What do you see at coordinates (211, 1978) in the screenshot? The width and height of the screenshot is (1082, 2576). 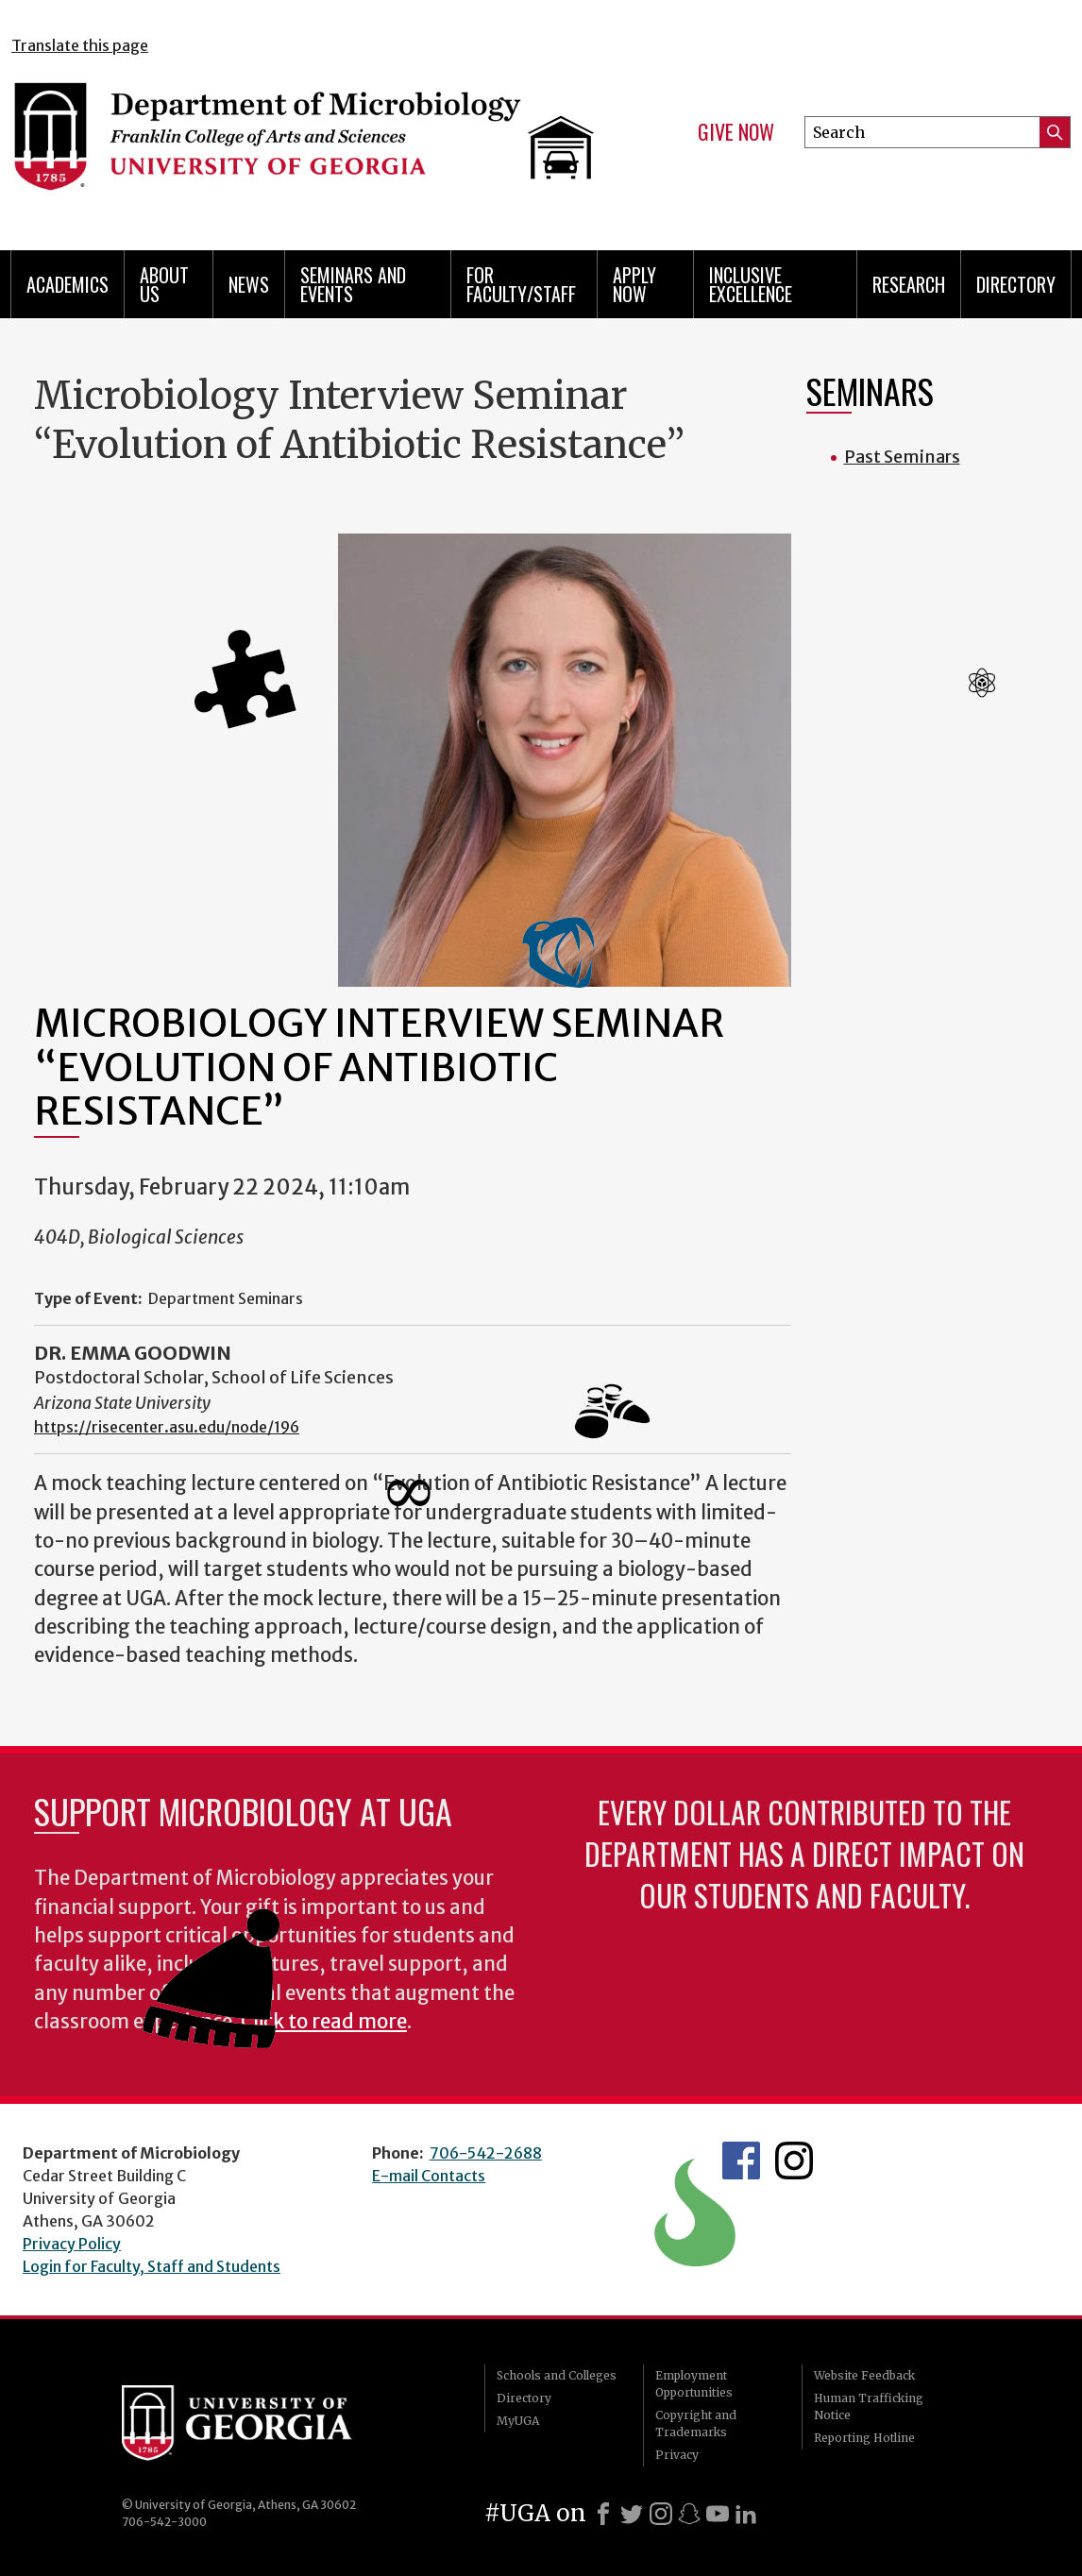 I see `winter clothing or cold weather gear category` at bounding box center [211, 1978].